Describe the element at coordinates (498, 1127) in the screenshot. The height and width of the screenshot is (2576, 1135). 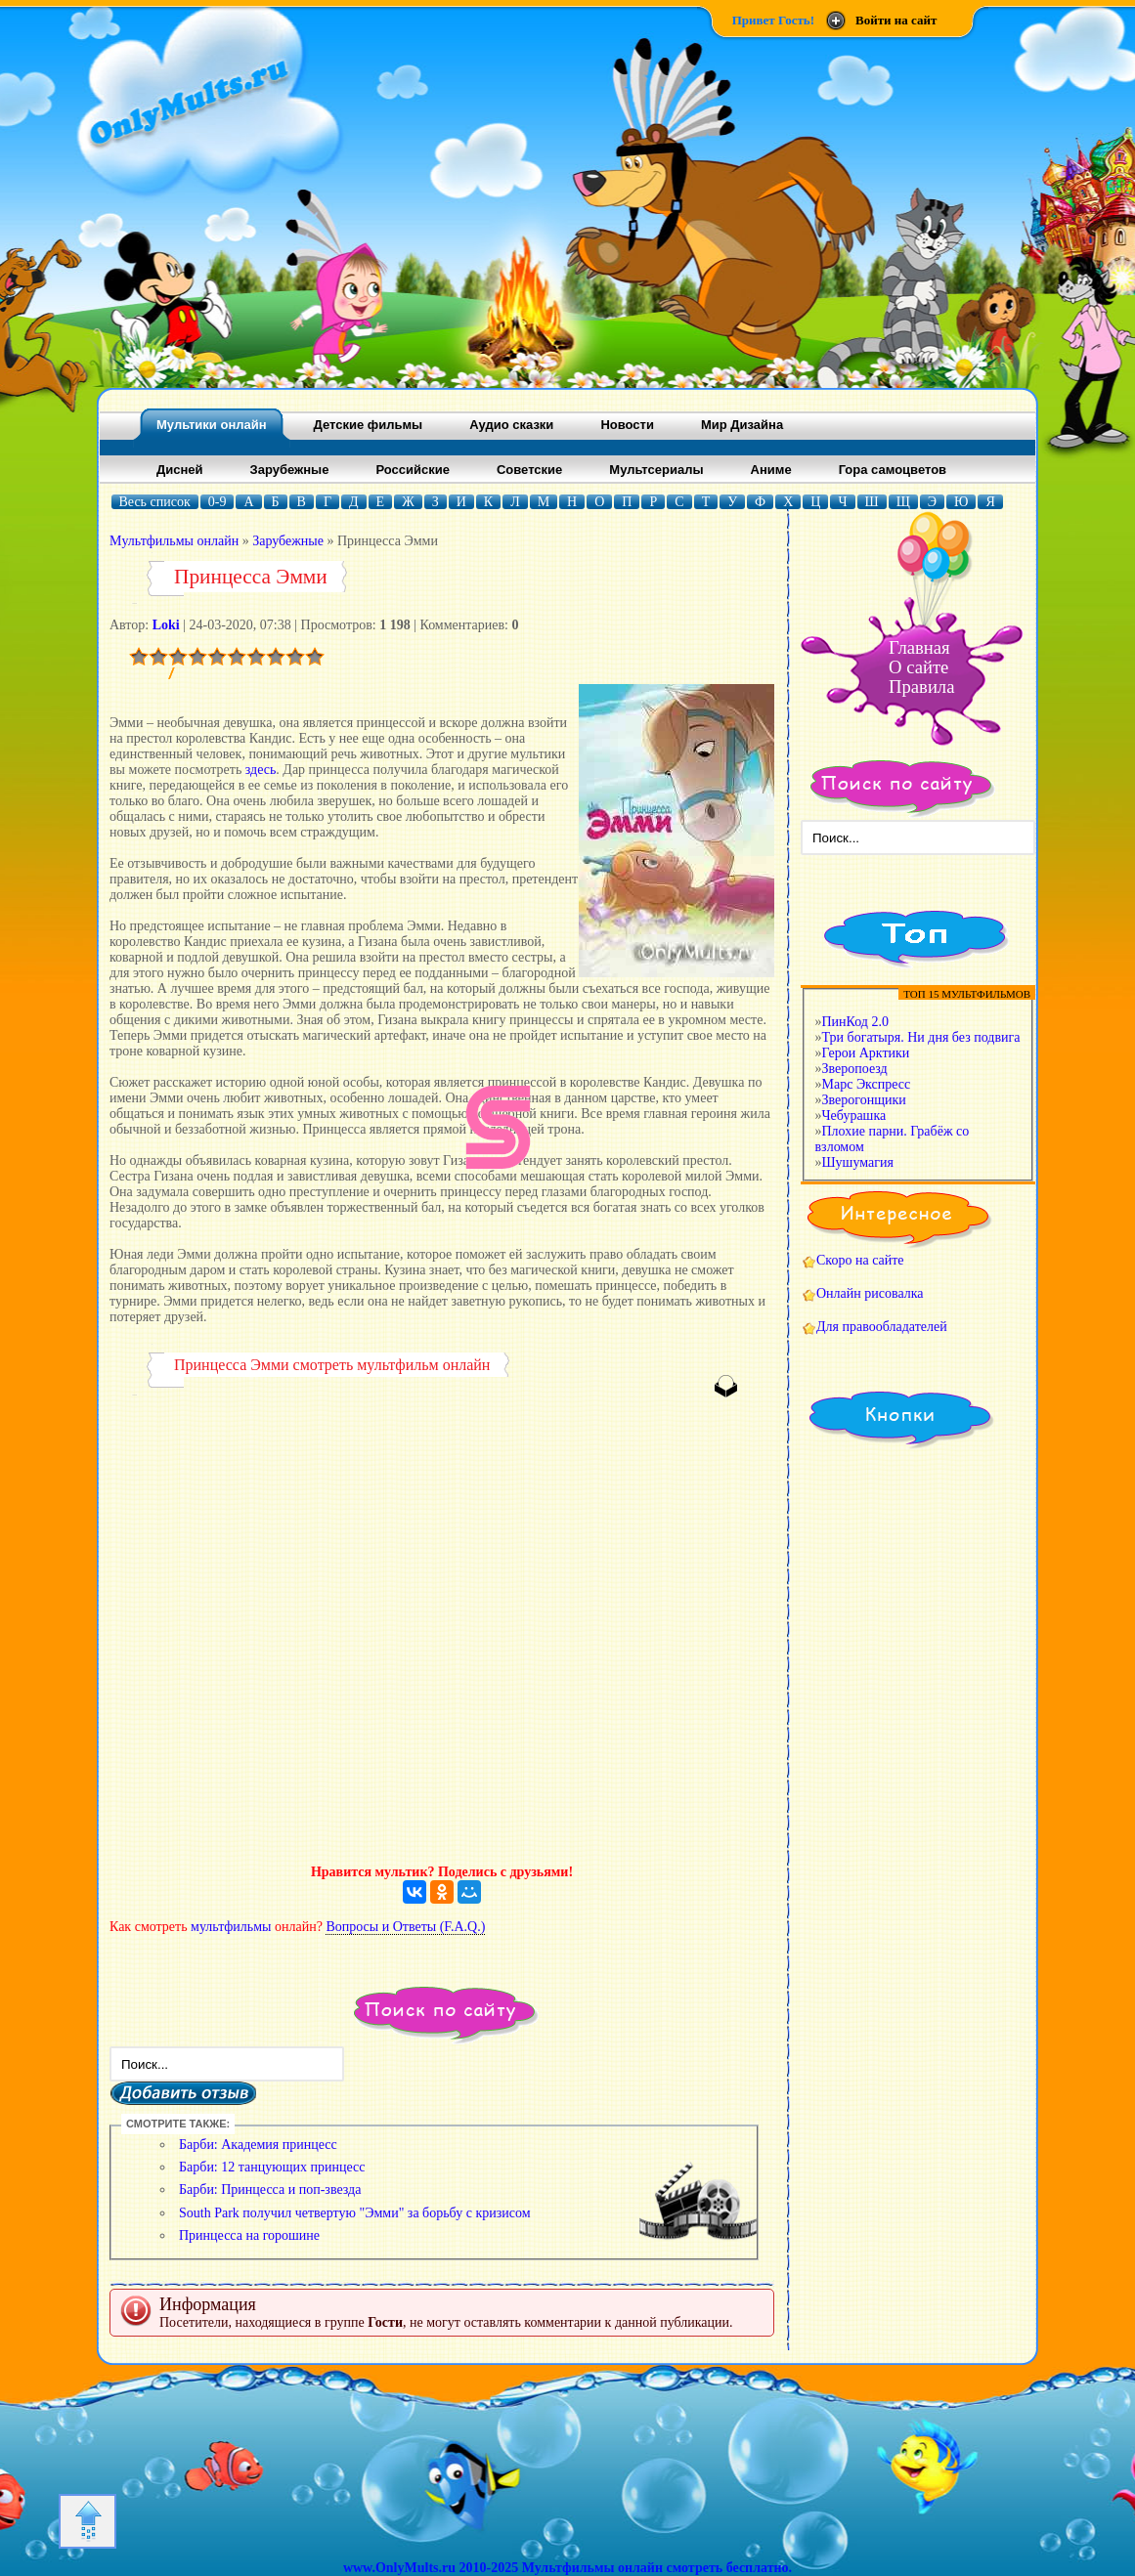
I see `sega brand logo` at that location.